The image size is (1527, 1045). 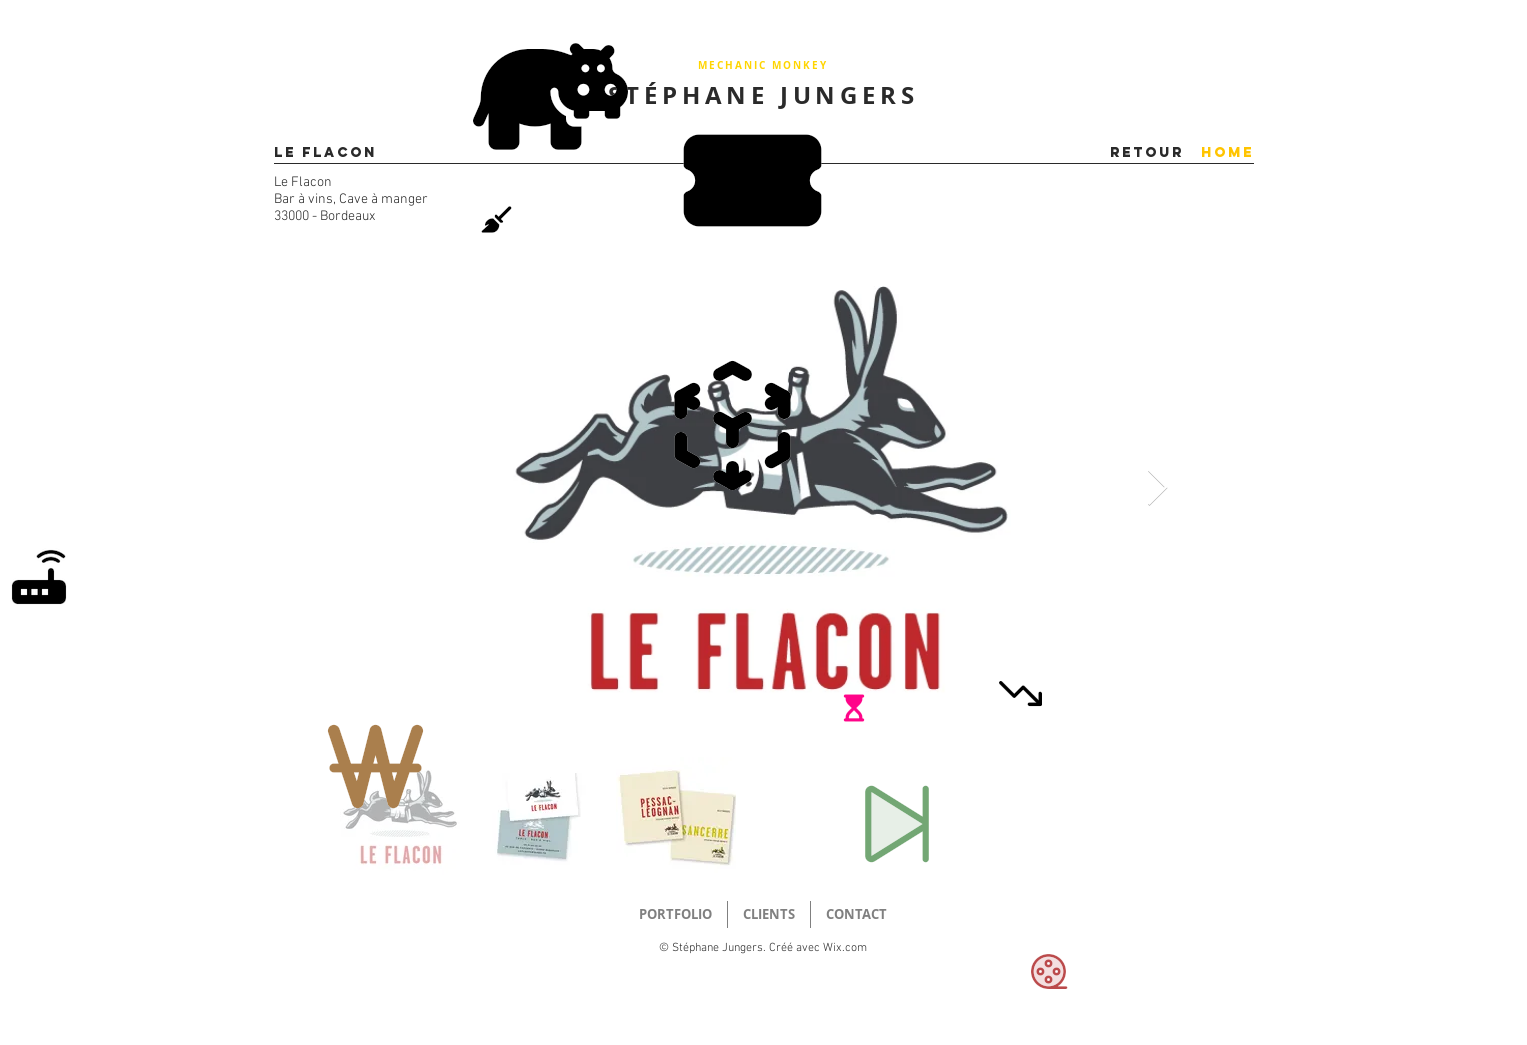 What do you see at coordinates (752, 180) in the screenshot?
I see `view your tickets or passes` at bounding box center [752, 180].